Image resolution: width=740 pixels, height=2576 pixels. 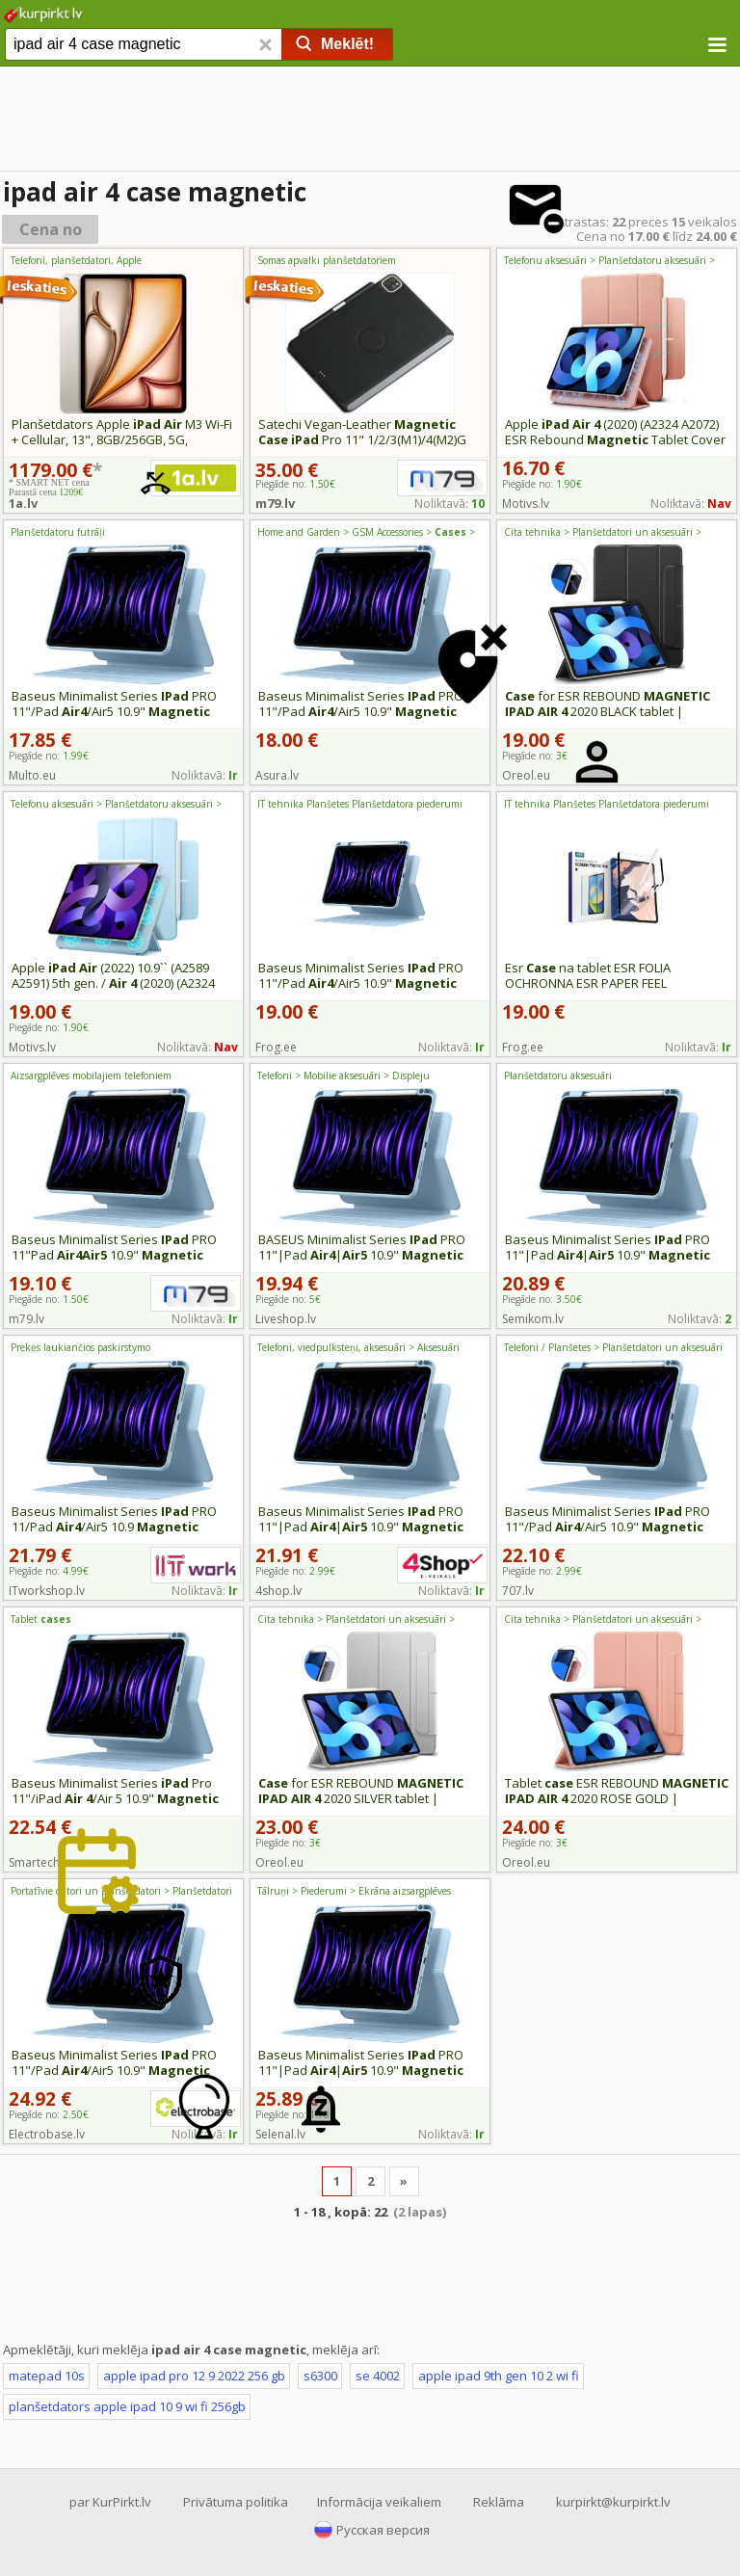 I want to click on indicates a missed phone call, so click(x=155, y=483).